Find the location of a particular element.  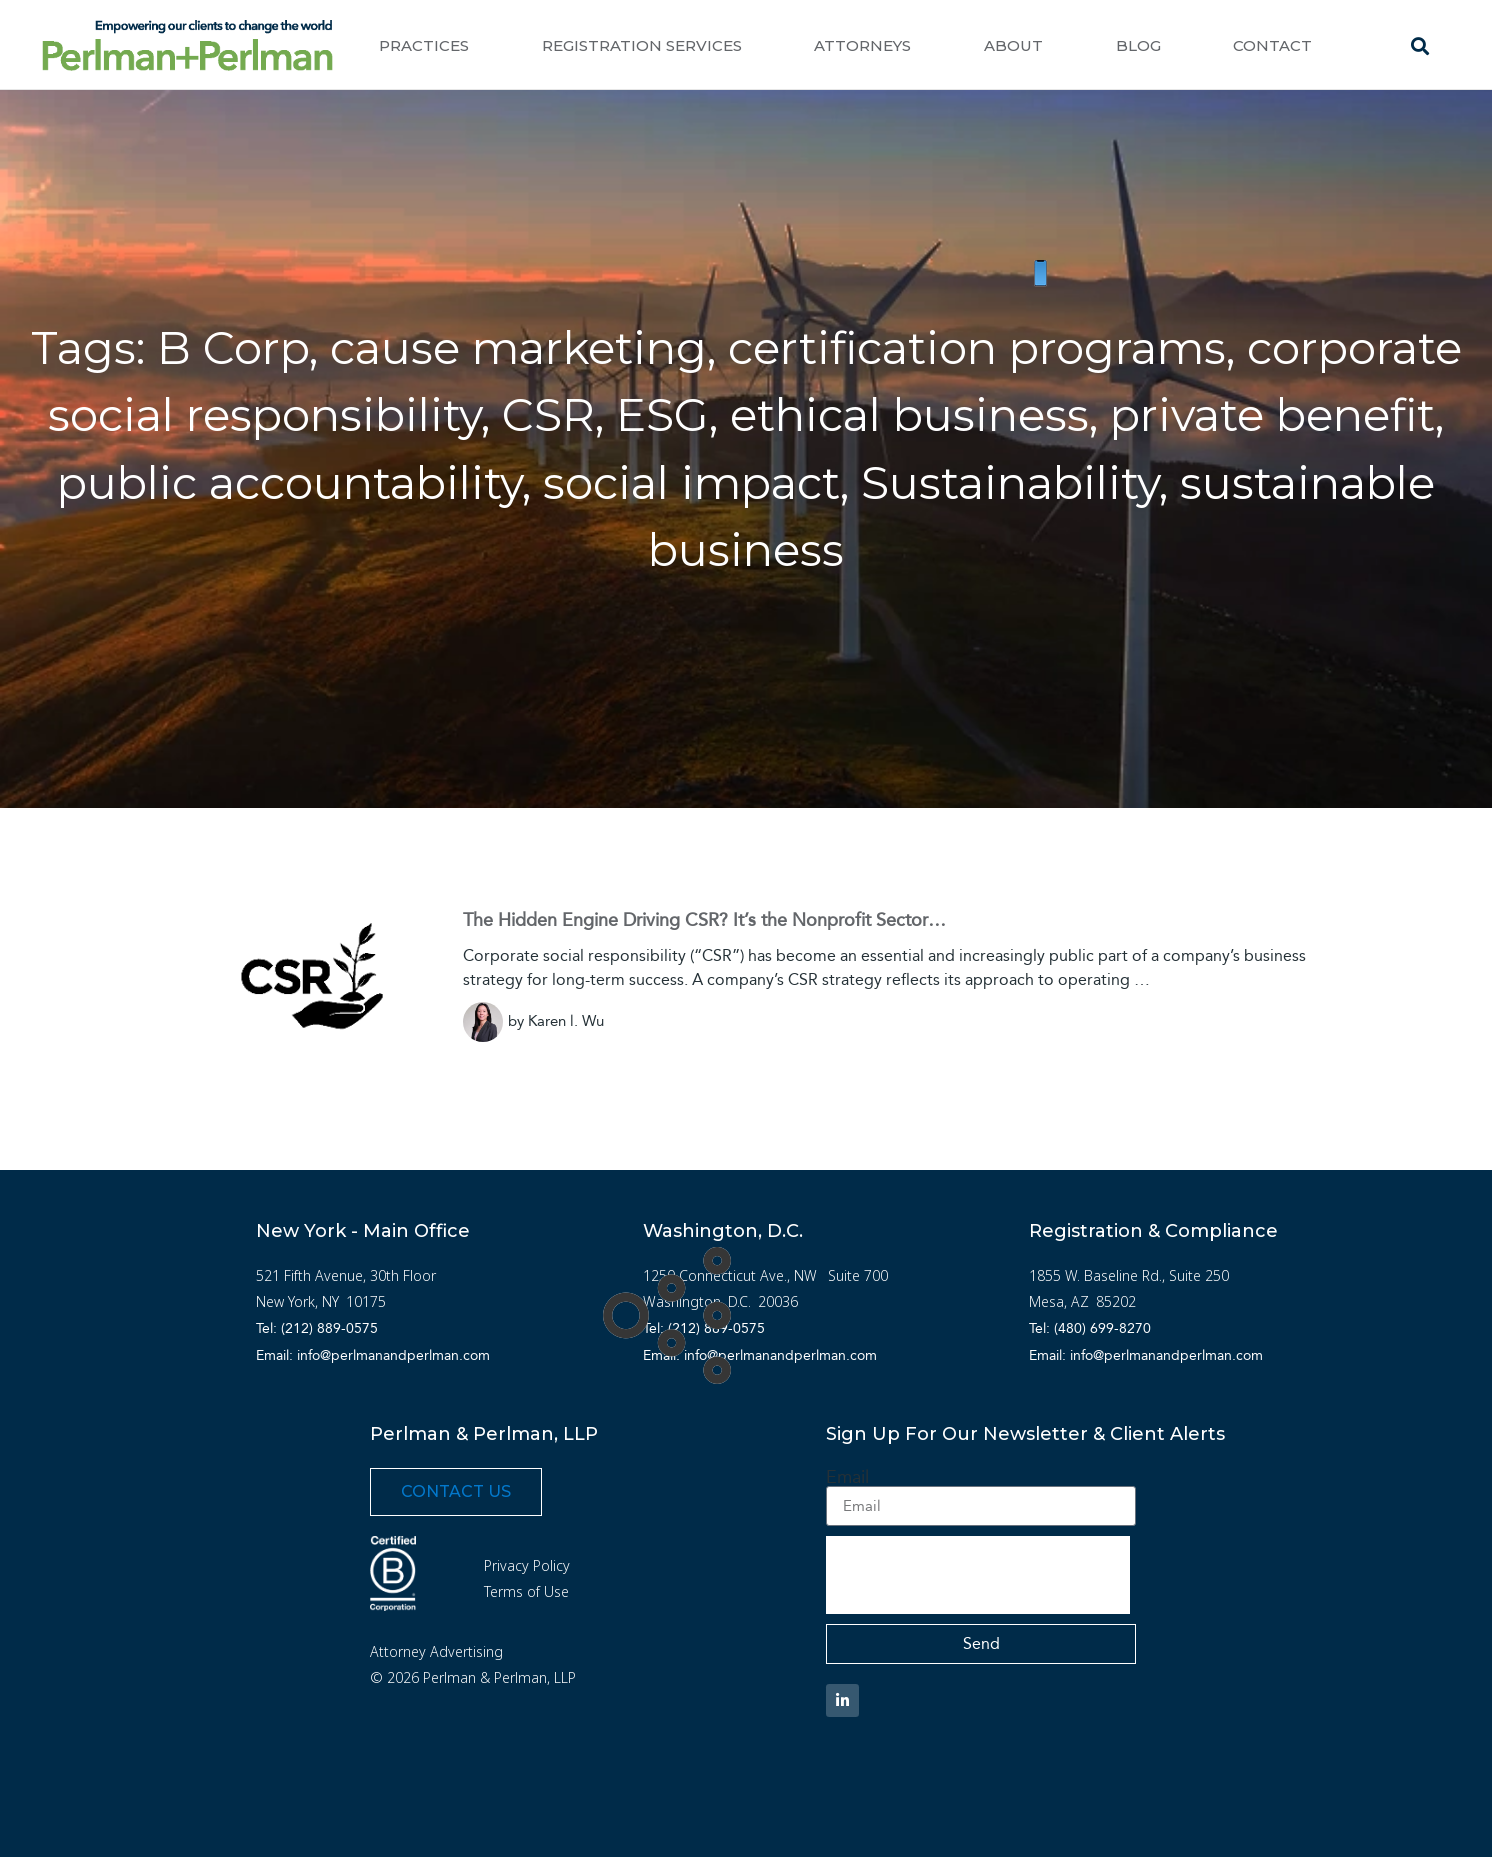

connected iPhone device is located at coordinates (1040, 273).